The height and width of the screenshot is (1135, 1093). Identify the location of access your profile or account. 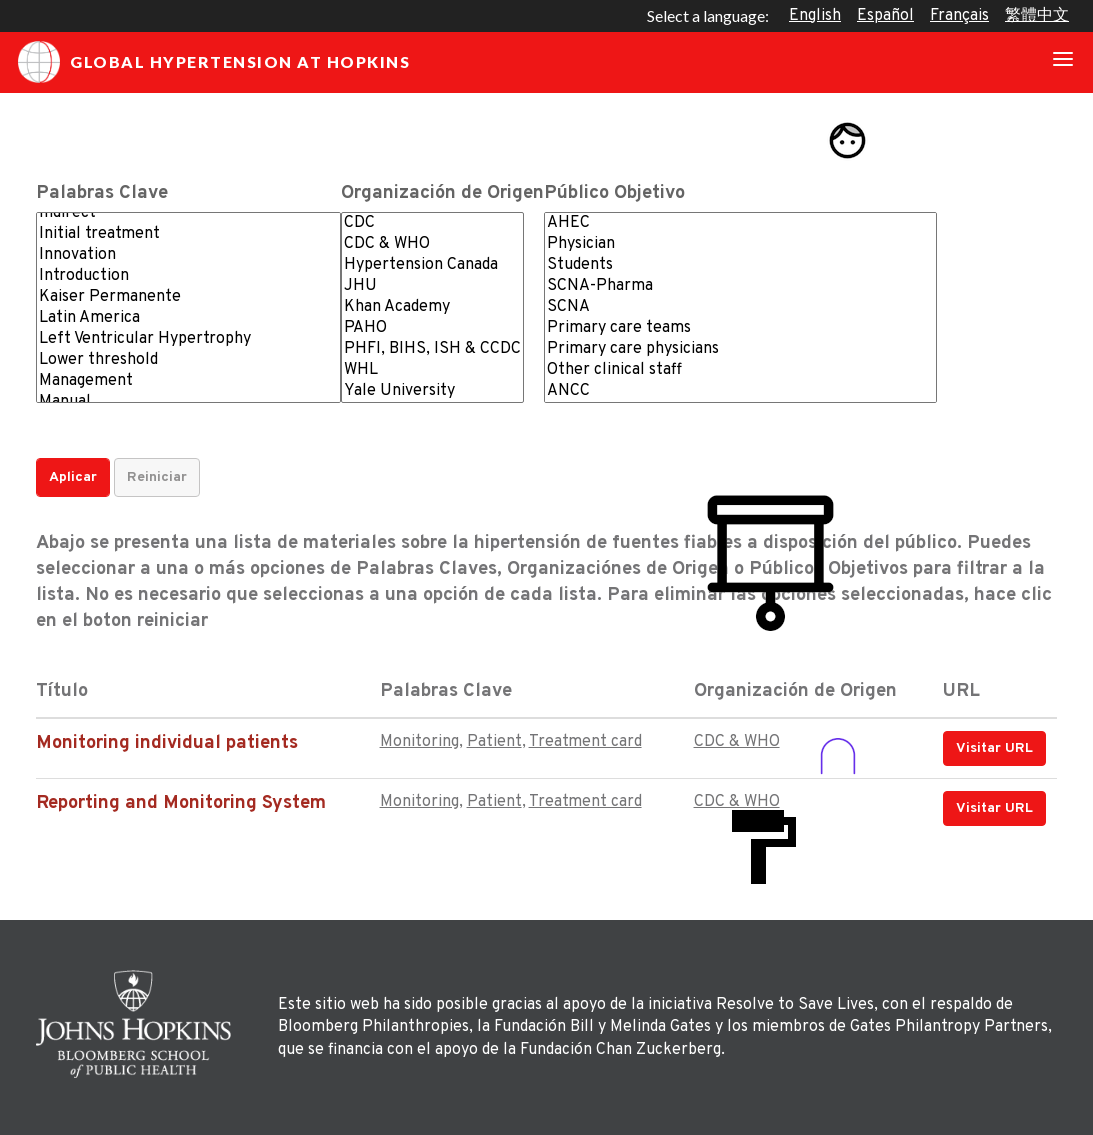
(847, 140).